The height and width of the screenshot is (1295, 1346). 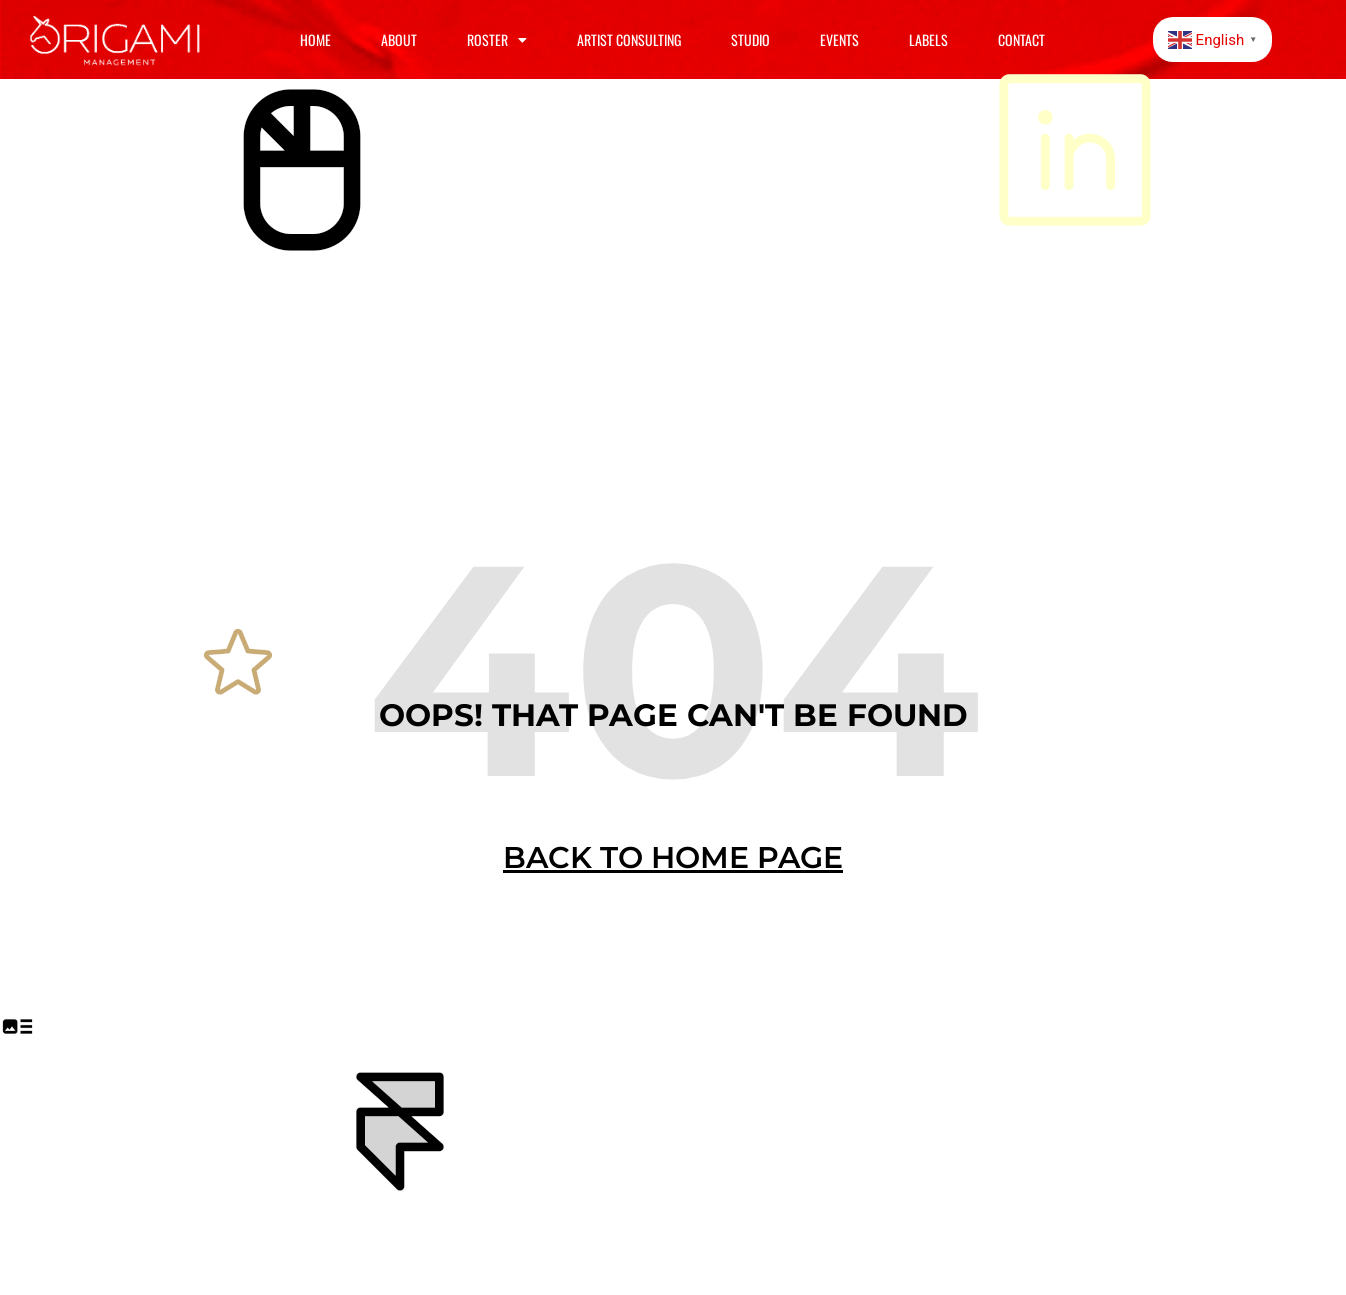 I want to click on indicates left mouse button click action, so click(x=302, y=170).